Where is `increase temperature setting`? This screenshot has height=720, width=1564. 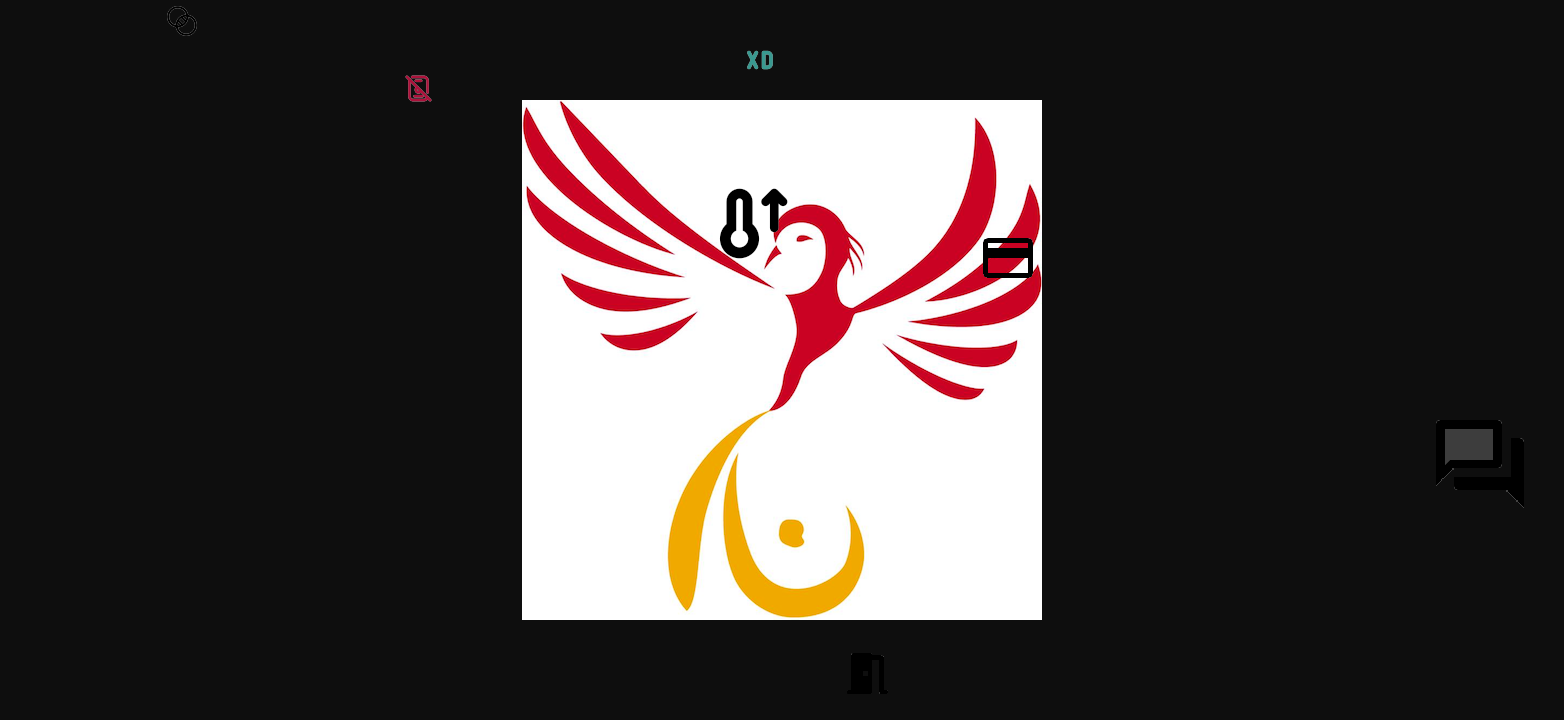
increase temperature setting is located at coordinates (752, 223).